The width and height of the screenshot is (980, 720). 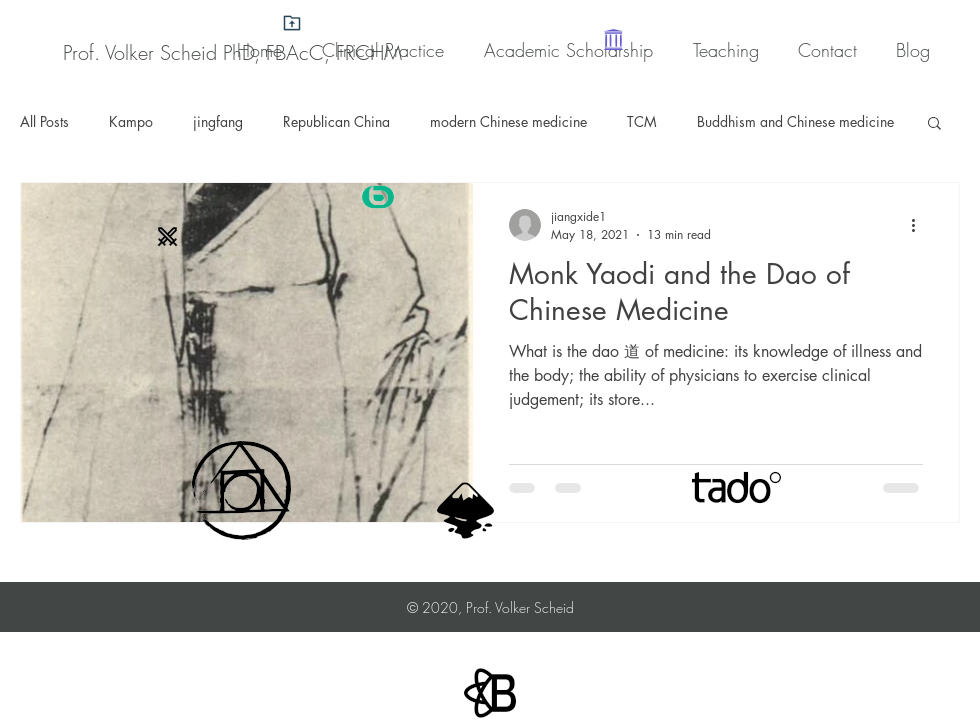 I want to click on visit the Internet Archive website, so click(x=613, y=39).